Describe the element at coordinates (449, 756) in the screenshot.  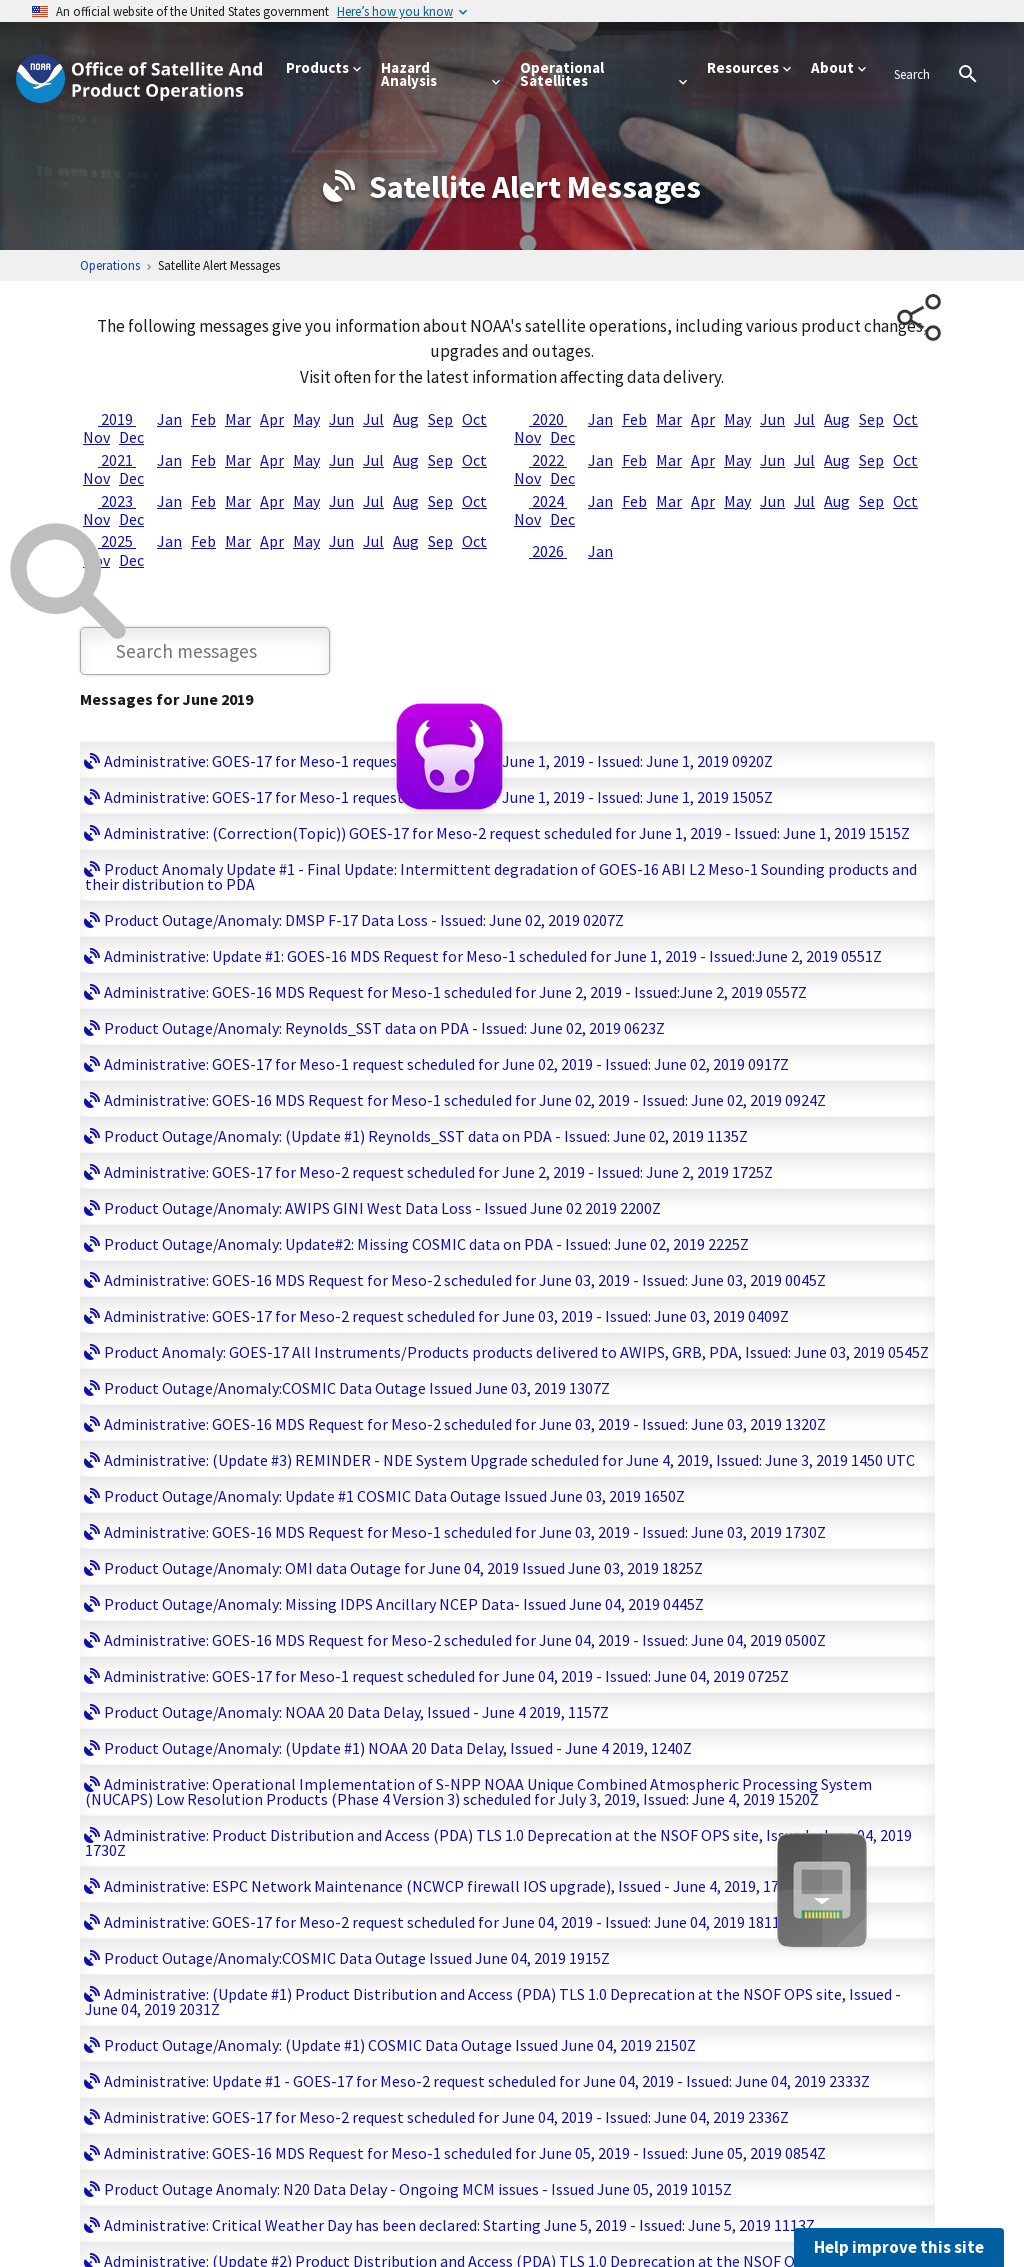
I see `launch hollow knight game` at that location.